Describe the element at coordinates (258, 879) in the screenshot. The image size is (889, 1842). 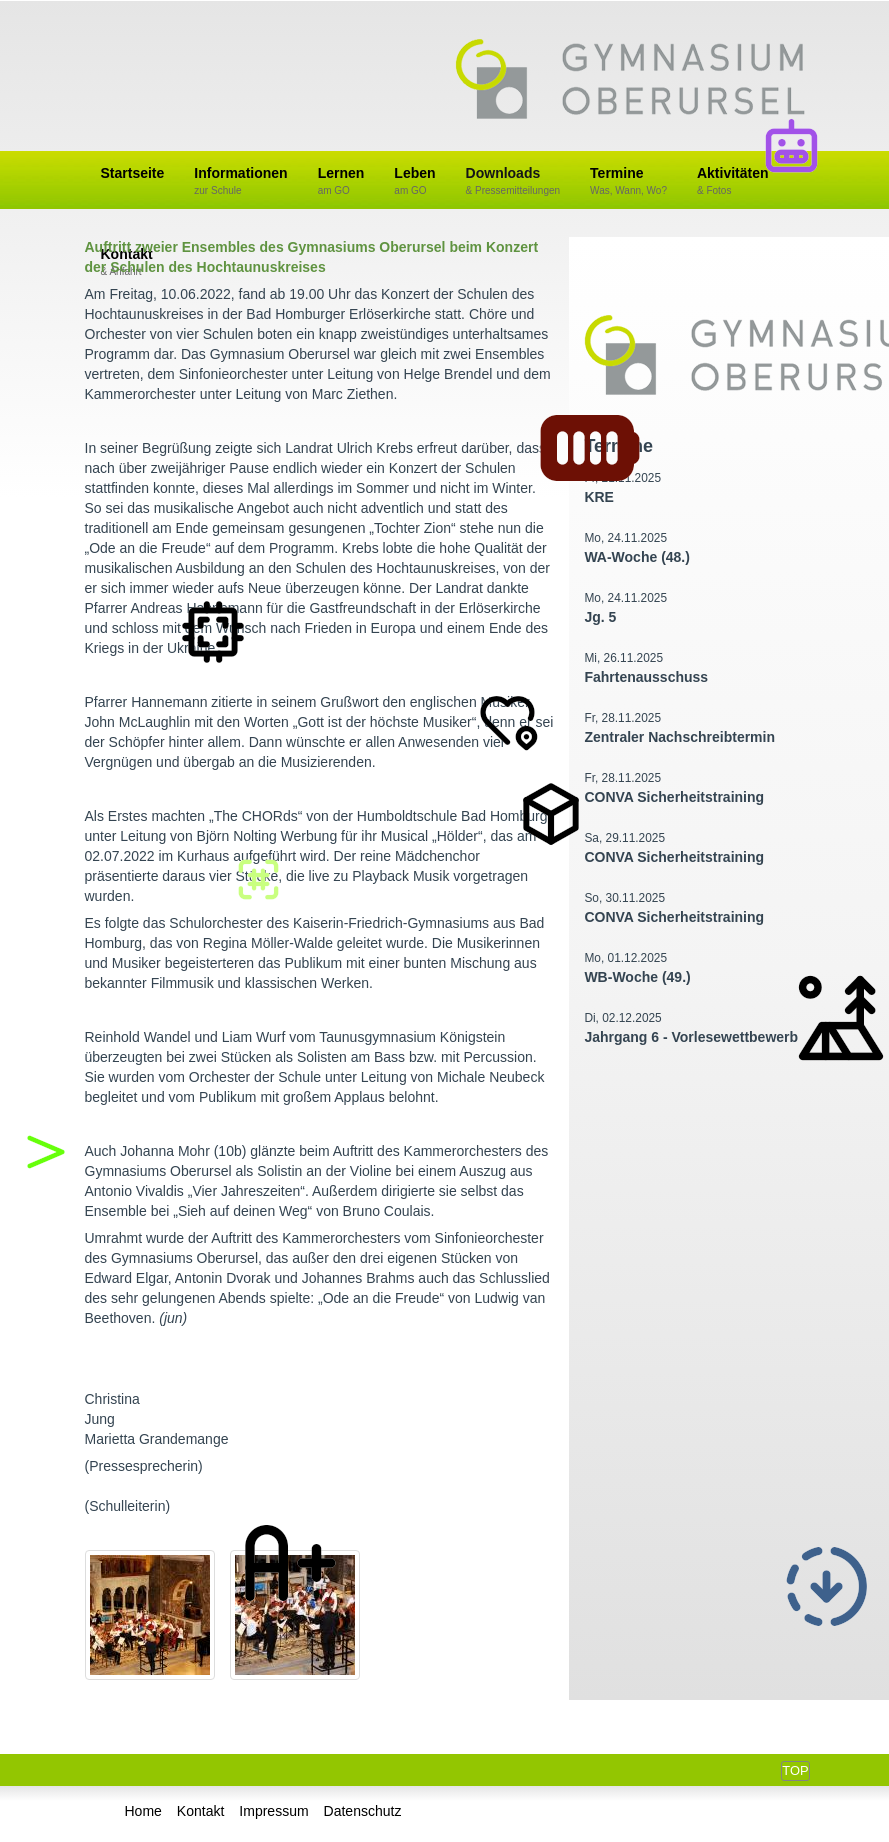
I see `scan a QR code or barcode` at that location.